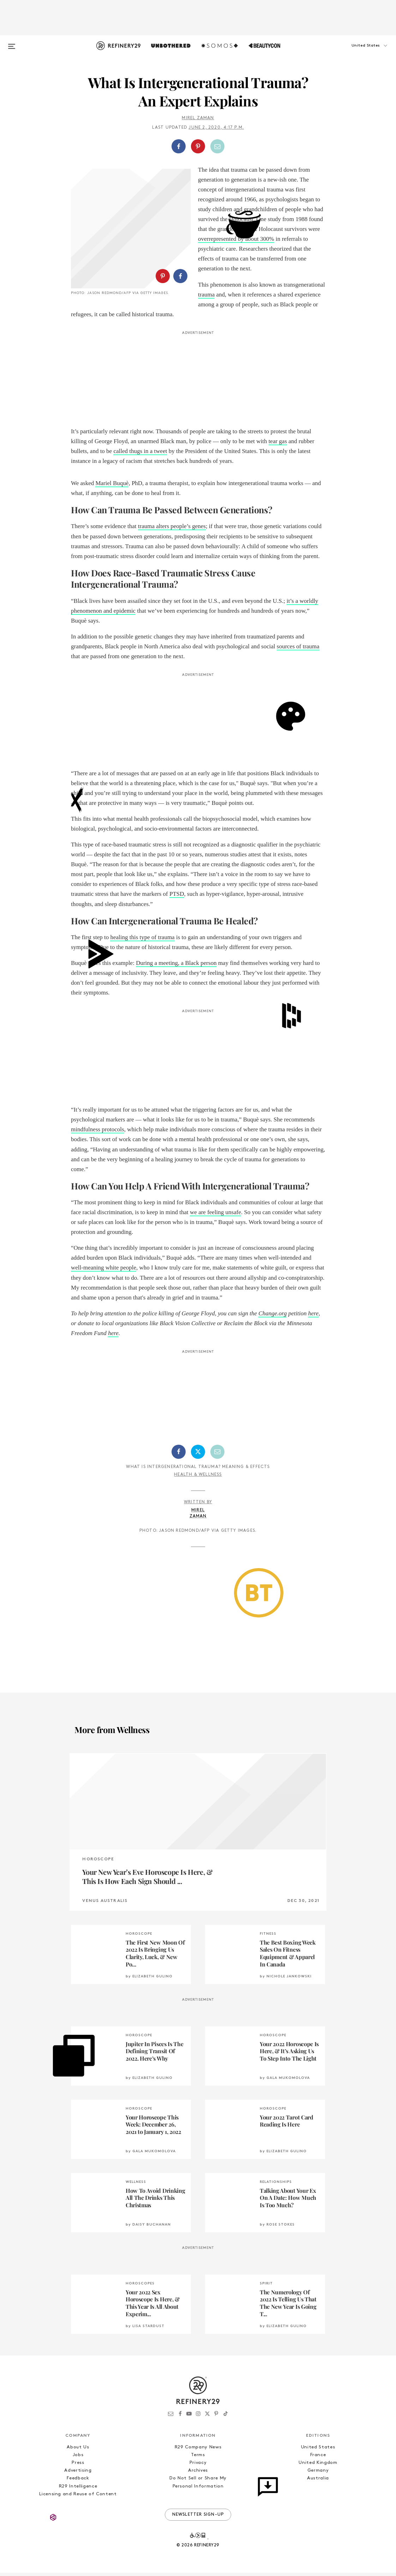  Describe the element at coordinates (292, 1016) in the screenshot. I see `open dashlane password manager` at that location.